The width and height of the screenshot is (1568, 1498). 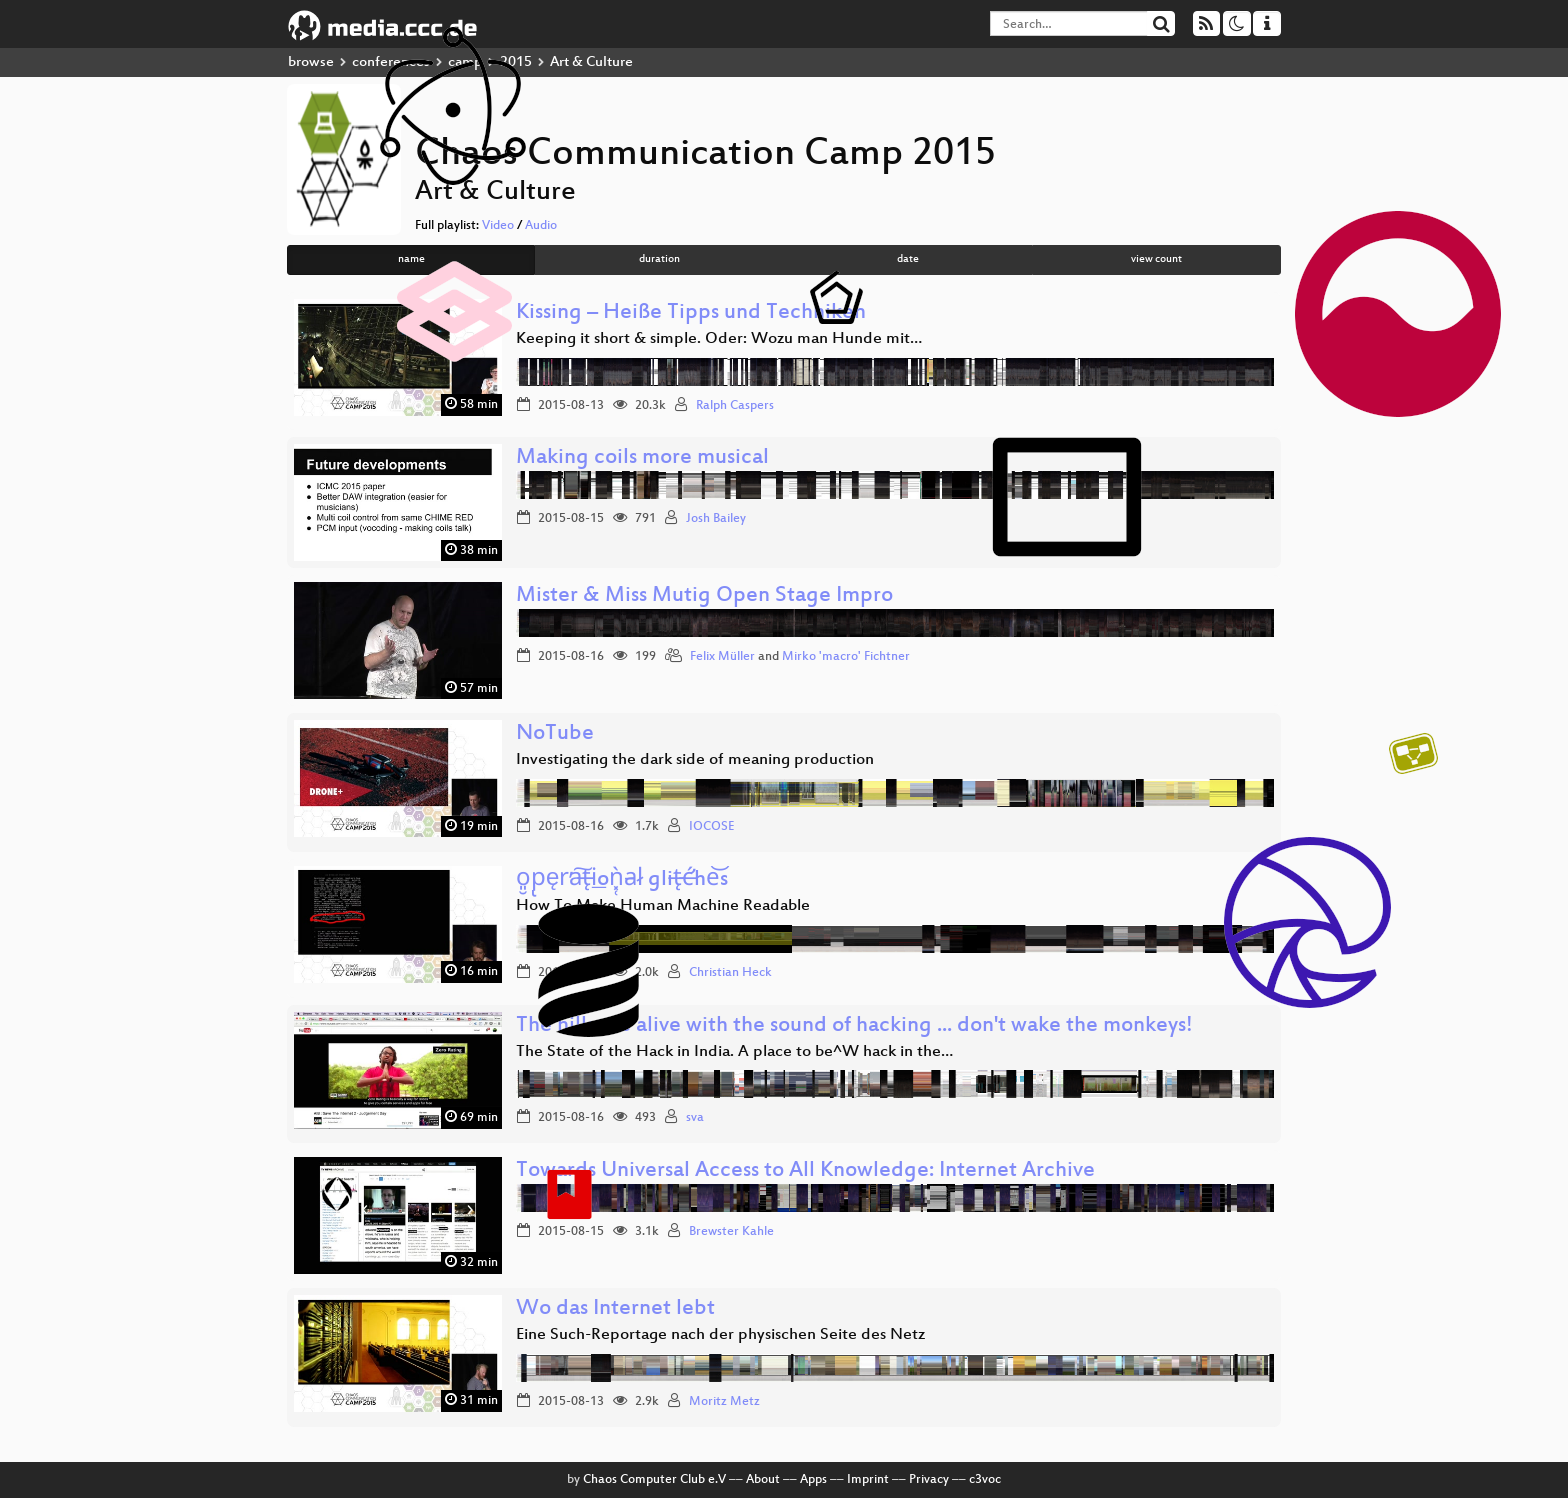 I want to click on ethereum name service (ENS) logo, so click(x=337, y=1194).